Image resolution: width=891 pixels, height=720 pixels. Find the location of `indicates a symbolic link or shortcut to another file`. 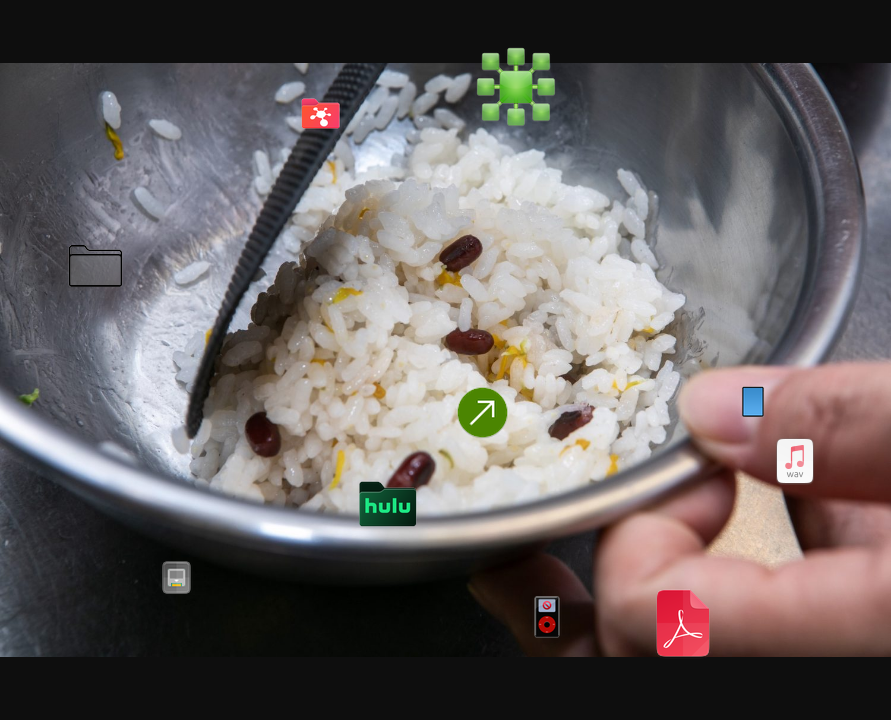

indicates a symbolic link or shortcut to another file is located at coordinates (482, 412).